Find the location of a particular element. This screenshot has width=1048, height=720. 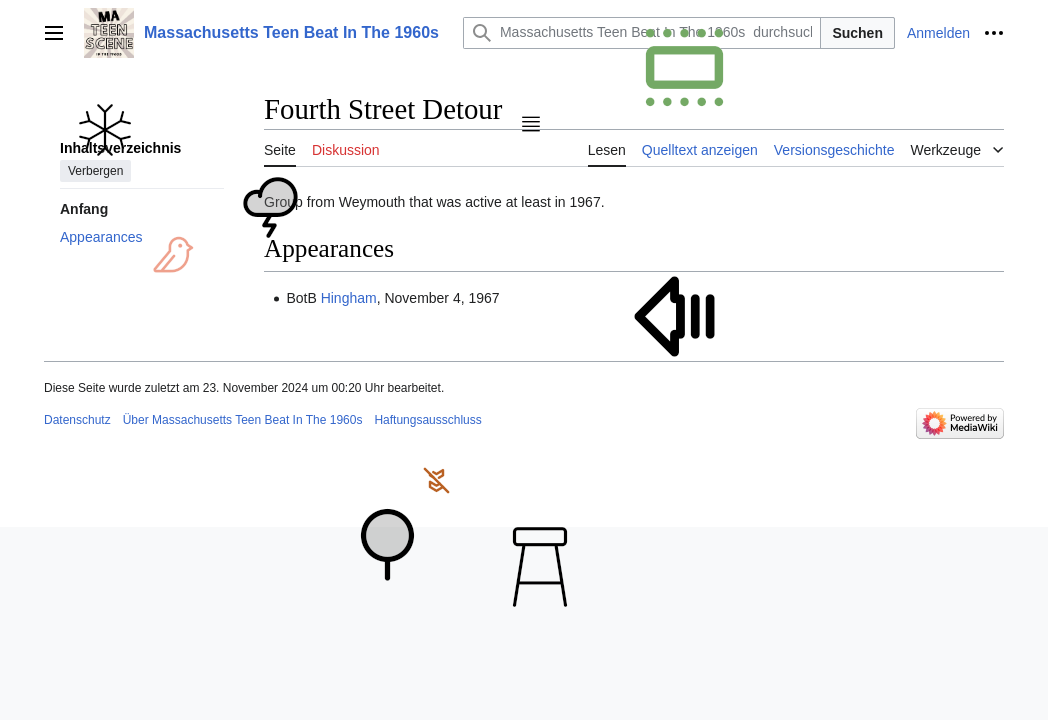

go back multiple steps is located at coordinates (677, 316).